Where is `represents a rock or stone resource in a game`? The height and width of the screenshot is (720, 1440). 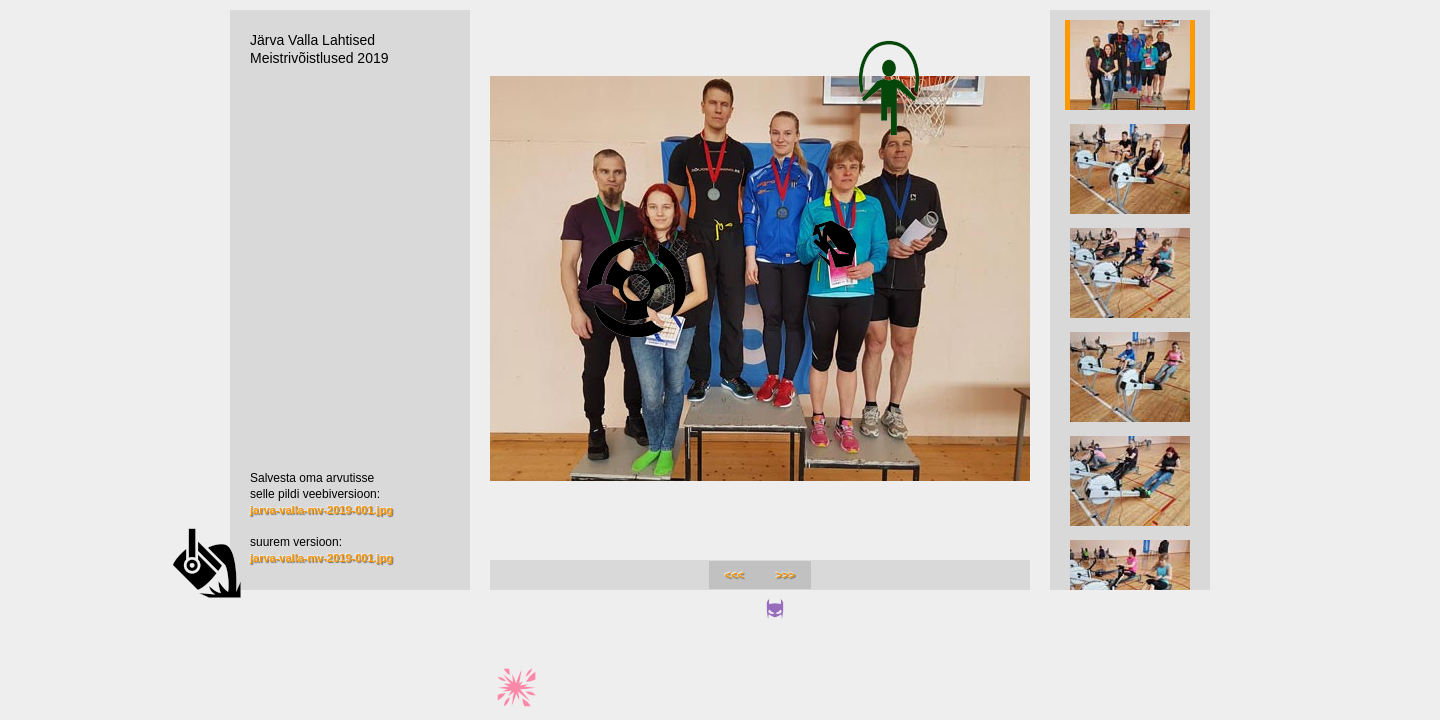
represents a rock or stone resource in a game is located at coordinates (834, 244).